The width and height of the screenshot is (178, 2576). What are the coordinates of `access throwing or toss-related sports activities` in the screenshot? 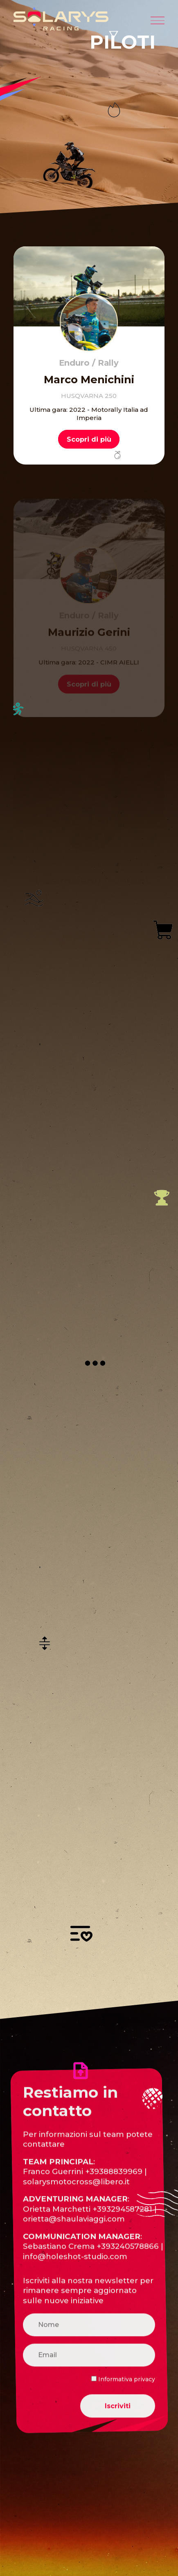 It's located at (18, 708).